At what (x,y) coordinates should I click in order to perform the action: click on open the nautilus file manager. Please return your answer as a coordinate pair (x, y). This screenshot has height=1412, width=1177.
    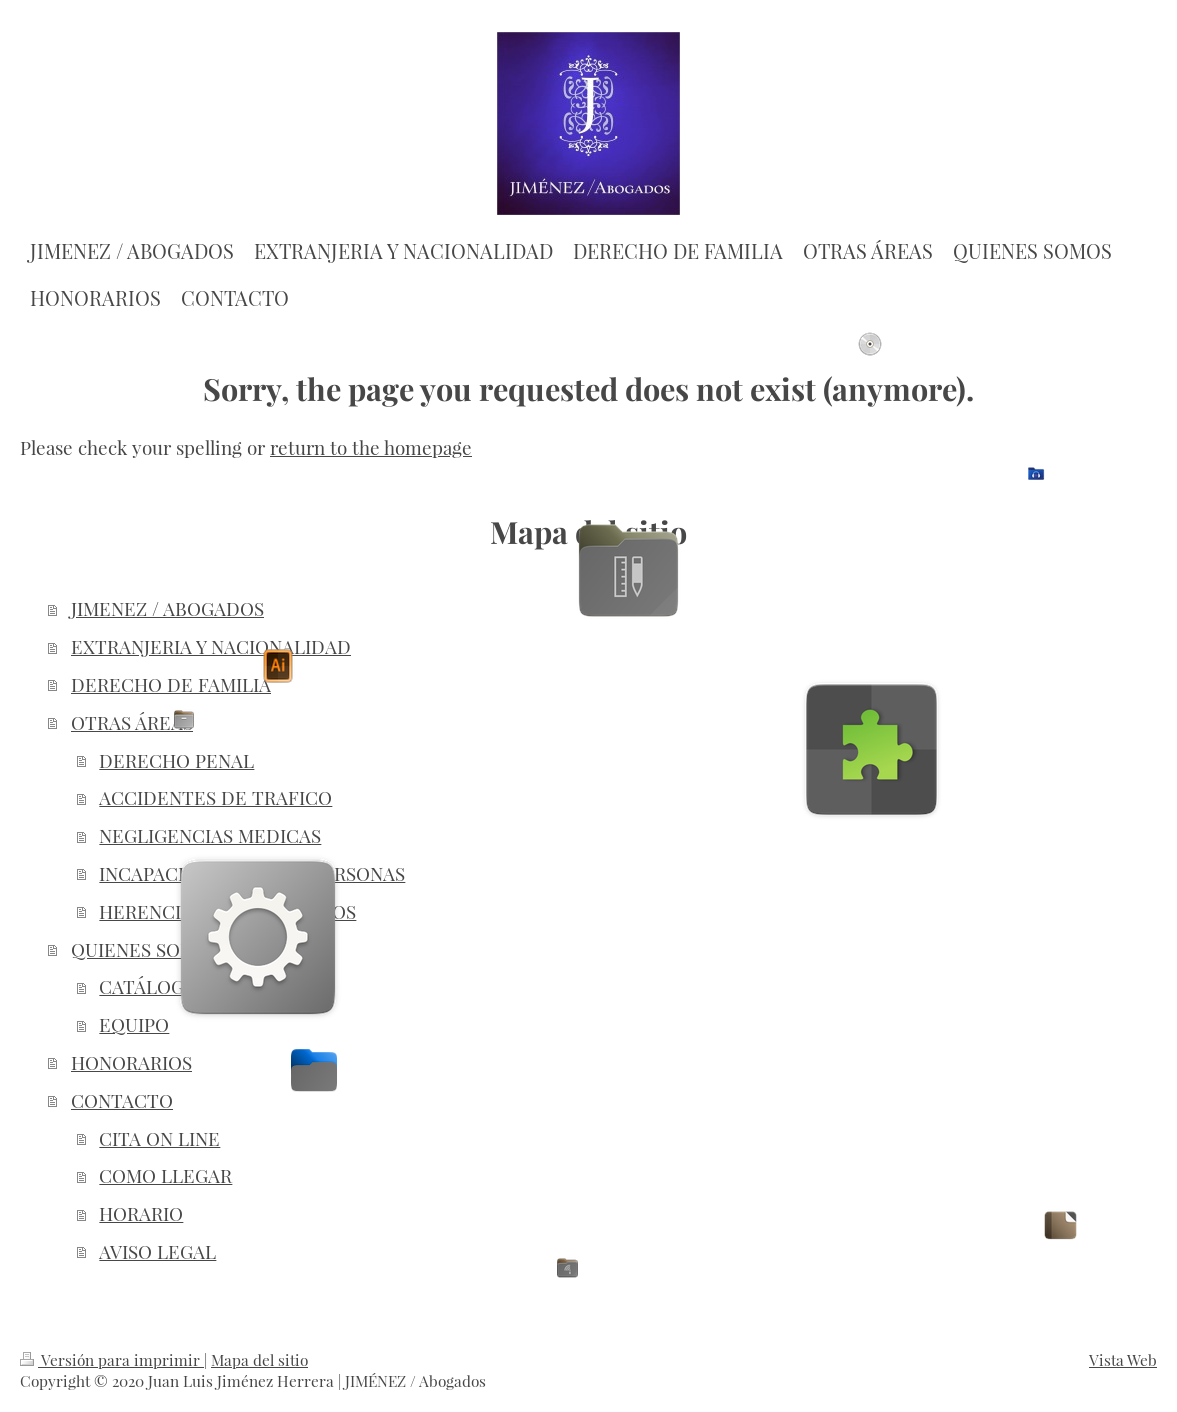
    Looking at the image, I should click on (184, 719).